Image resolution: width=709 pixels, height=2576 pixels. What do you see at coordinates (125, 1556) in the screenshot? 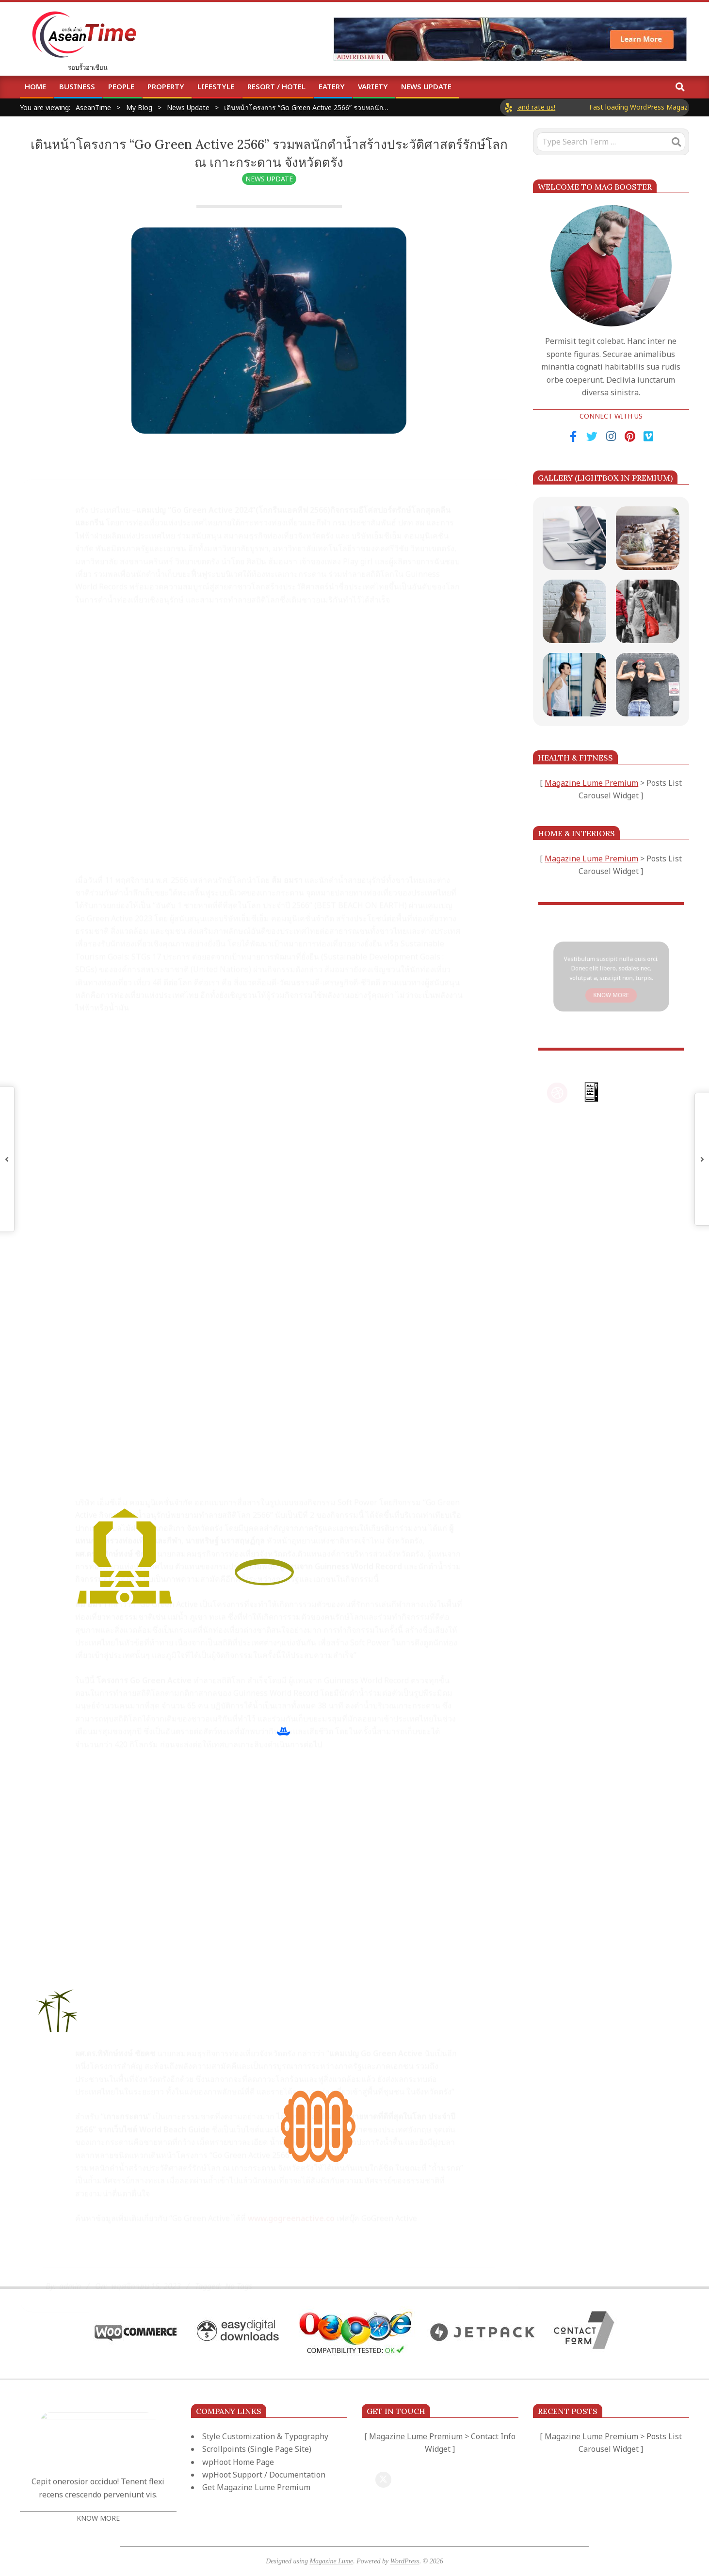
I see `view current energy or fuel reserves` at bounding box center [125, 1556].